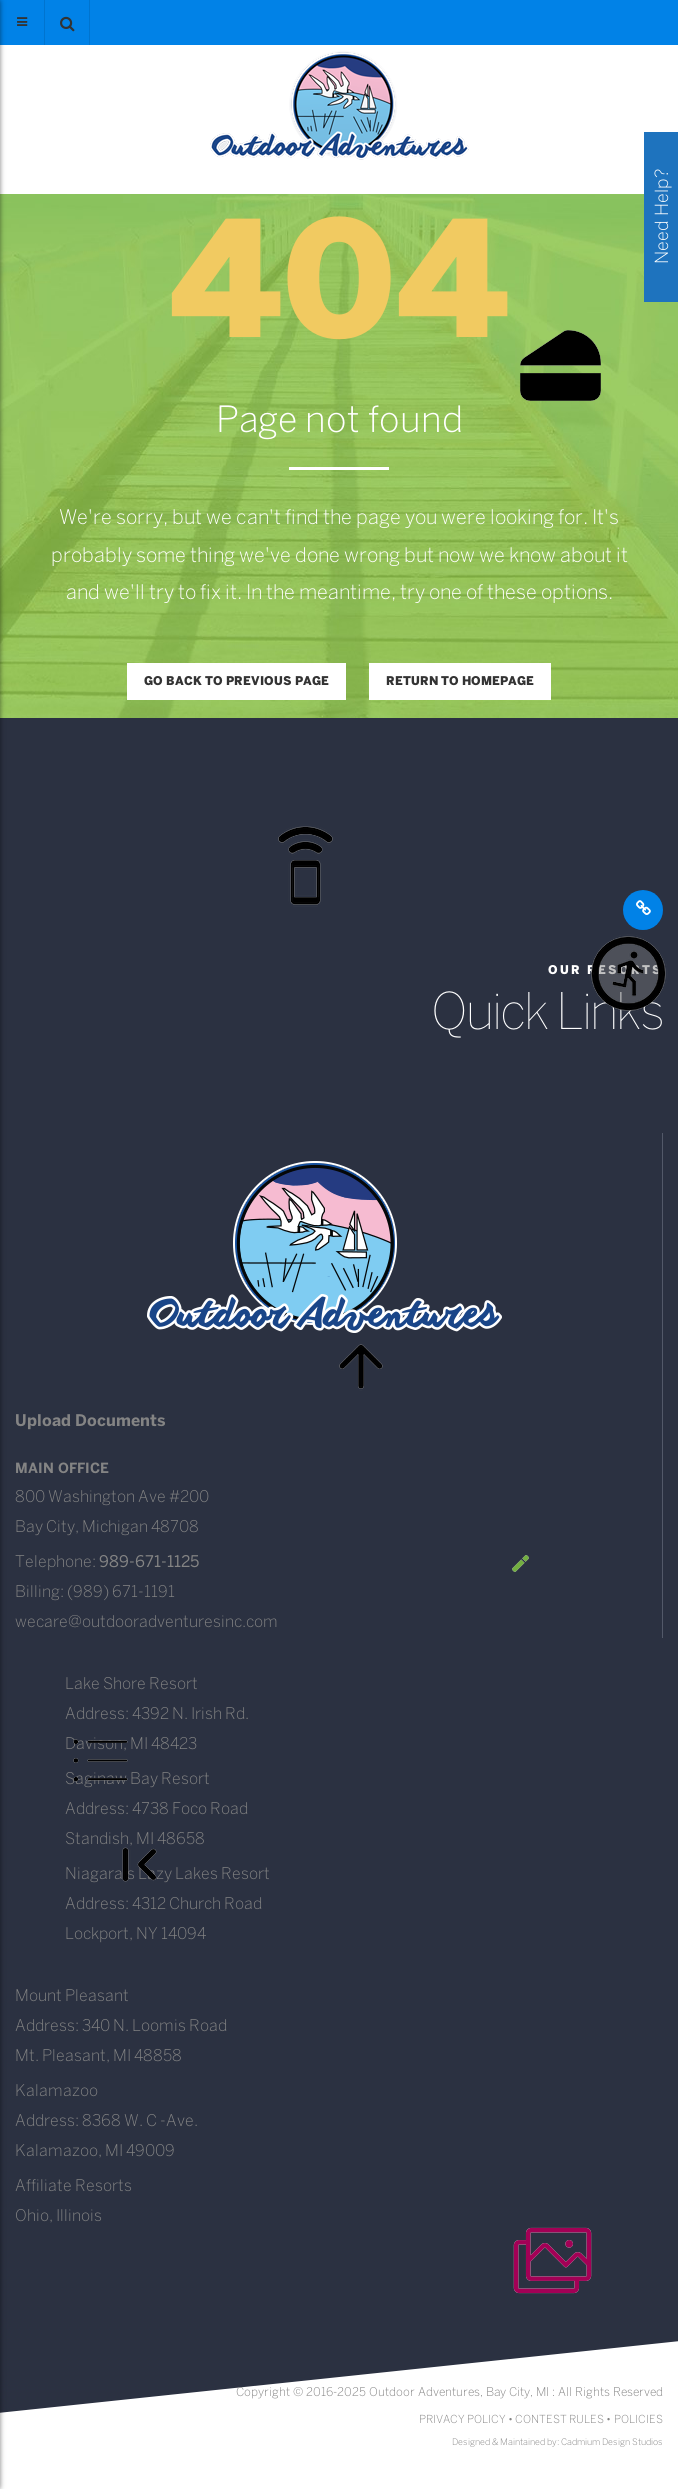  Describe the element at coordinates (520, 1563) in the screenshot. I see `apply auto-enhance or magic edit to content` at that location.